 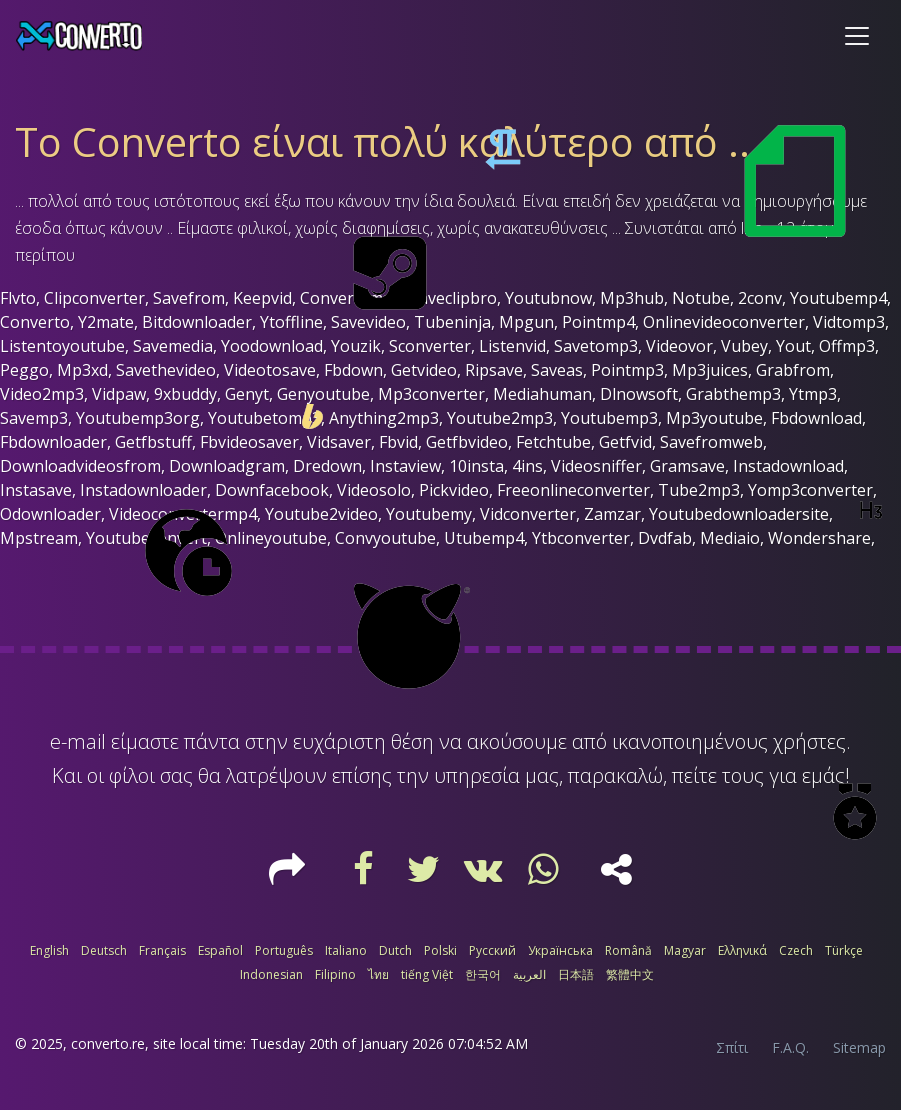 What do you see at coordinates (505, 149) in the screenshot?
I see `switch text direction to right-to-left` at bounding box center [505, 149].